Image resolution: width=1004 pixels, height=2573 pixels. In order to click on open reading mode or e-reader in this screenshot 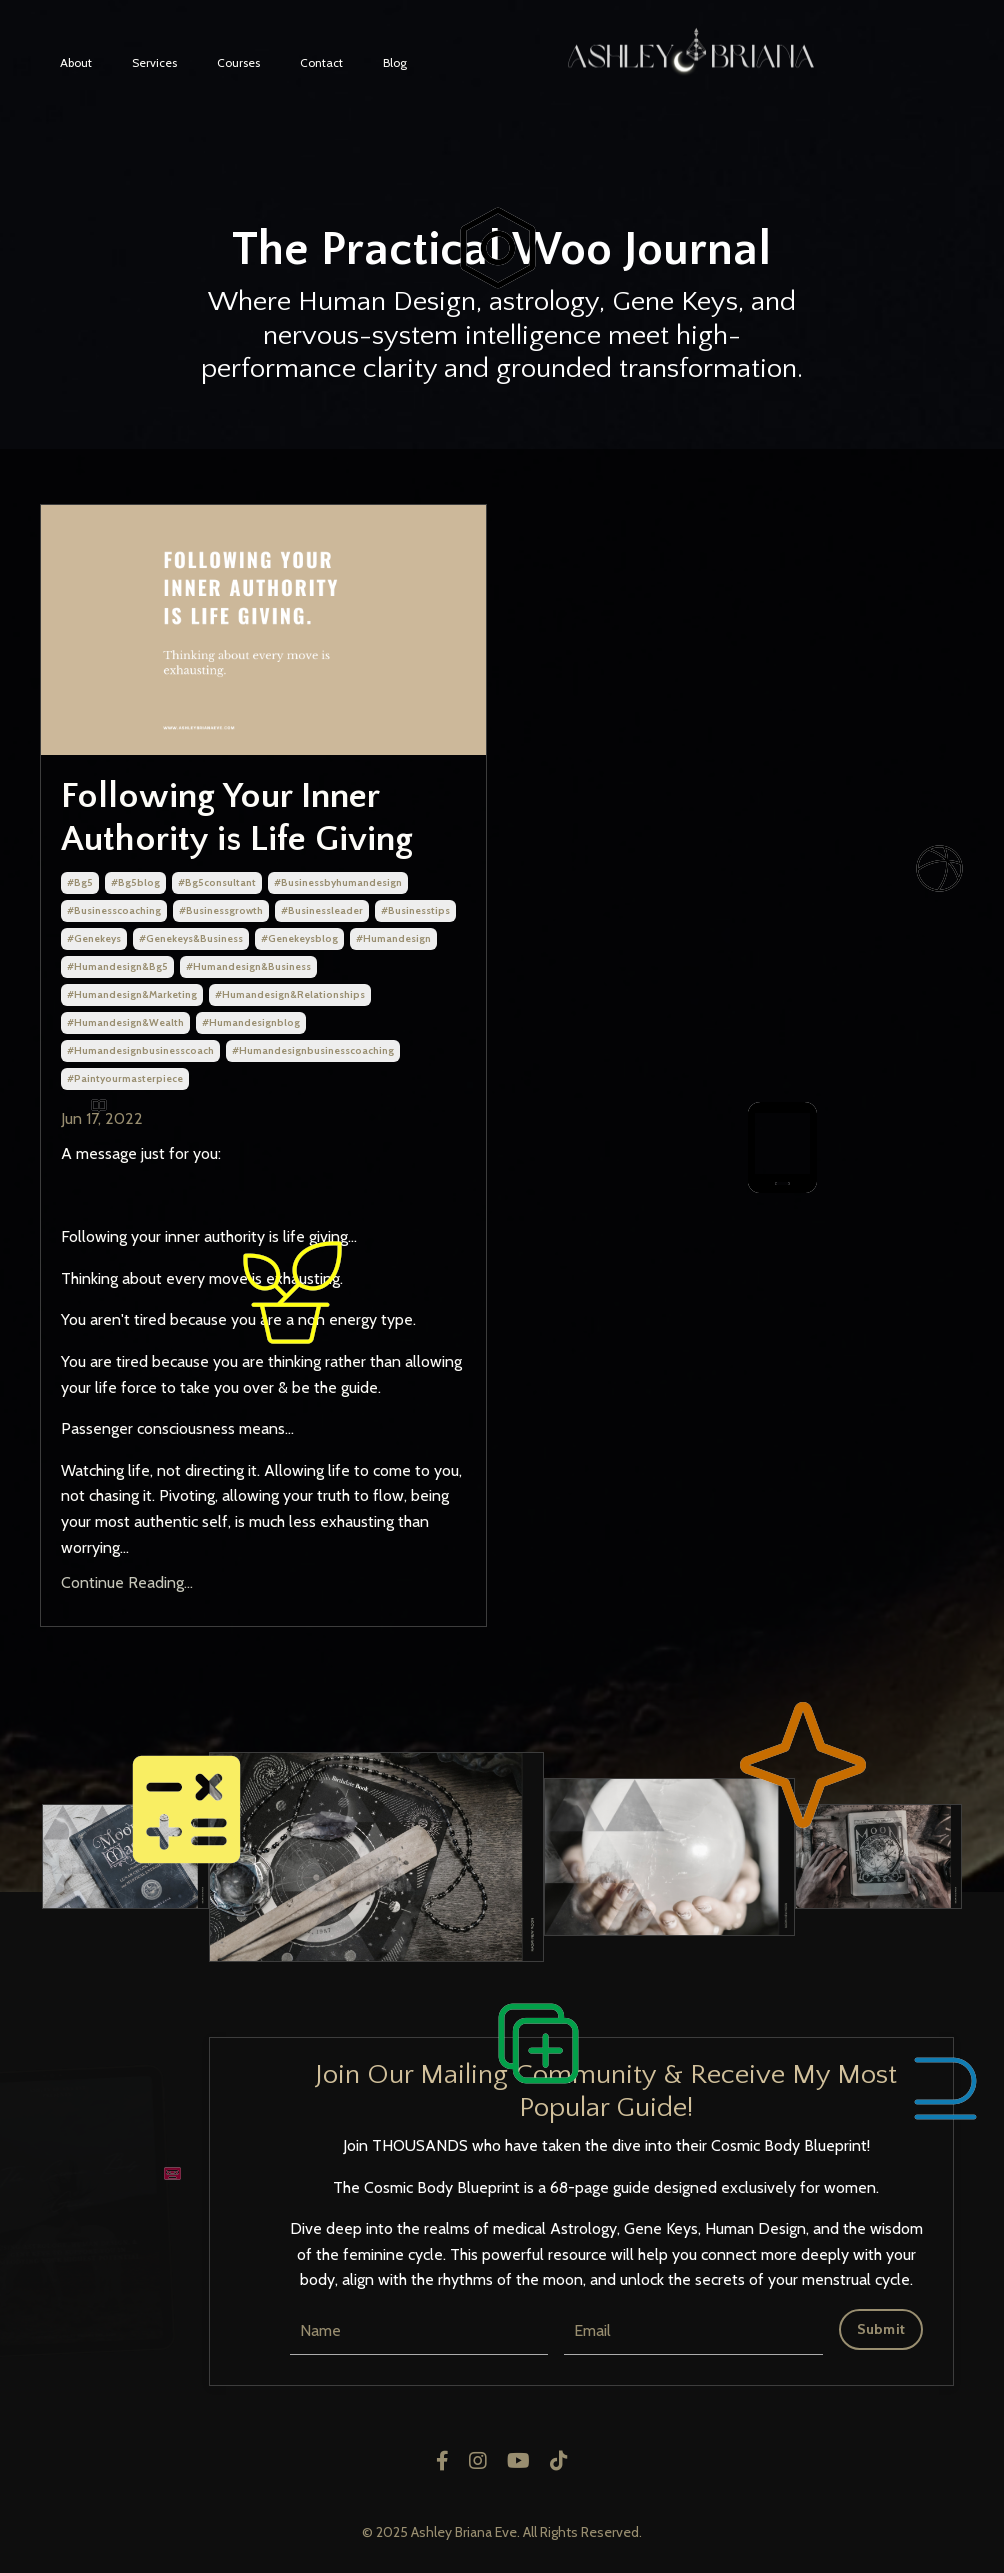, I will do `click(99, 1105)`.